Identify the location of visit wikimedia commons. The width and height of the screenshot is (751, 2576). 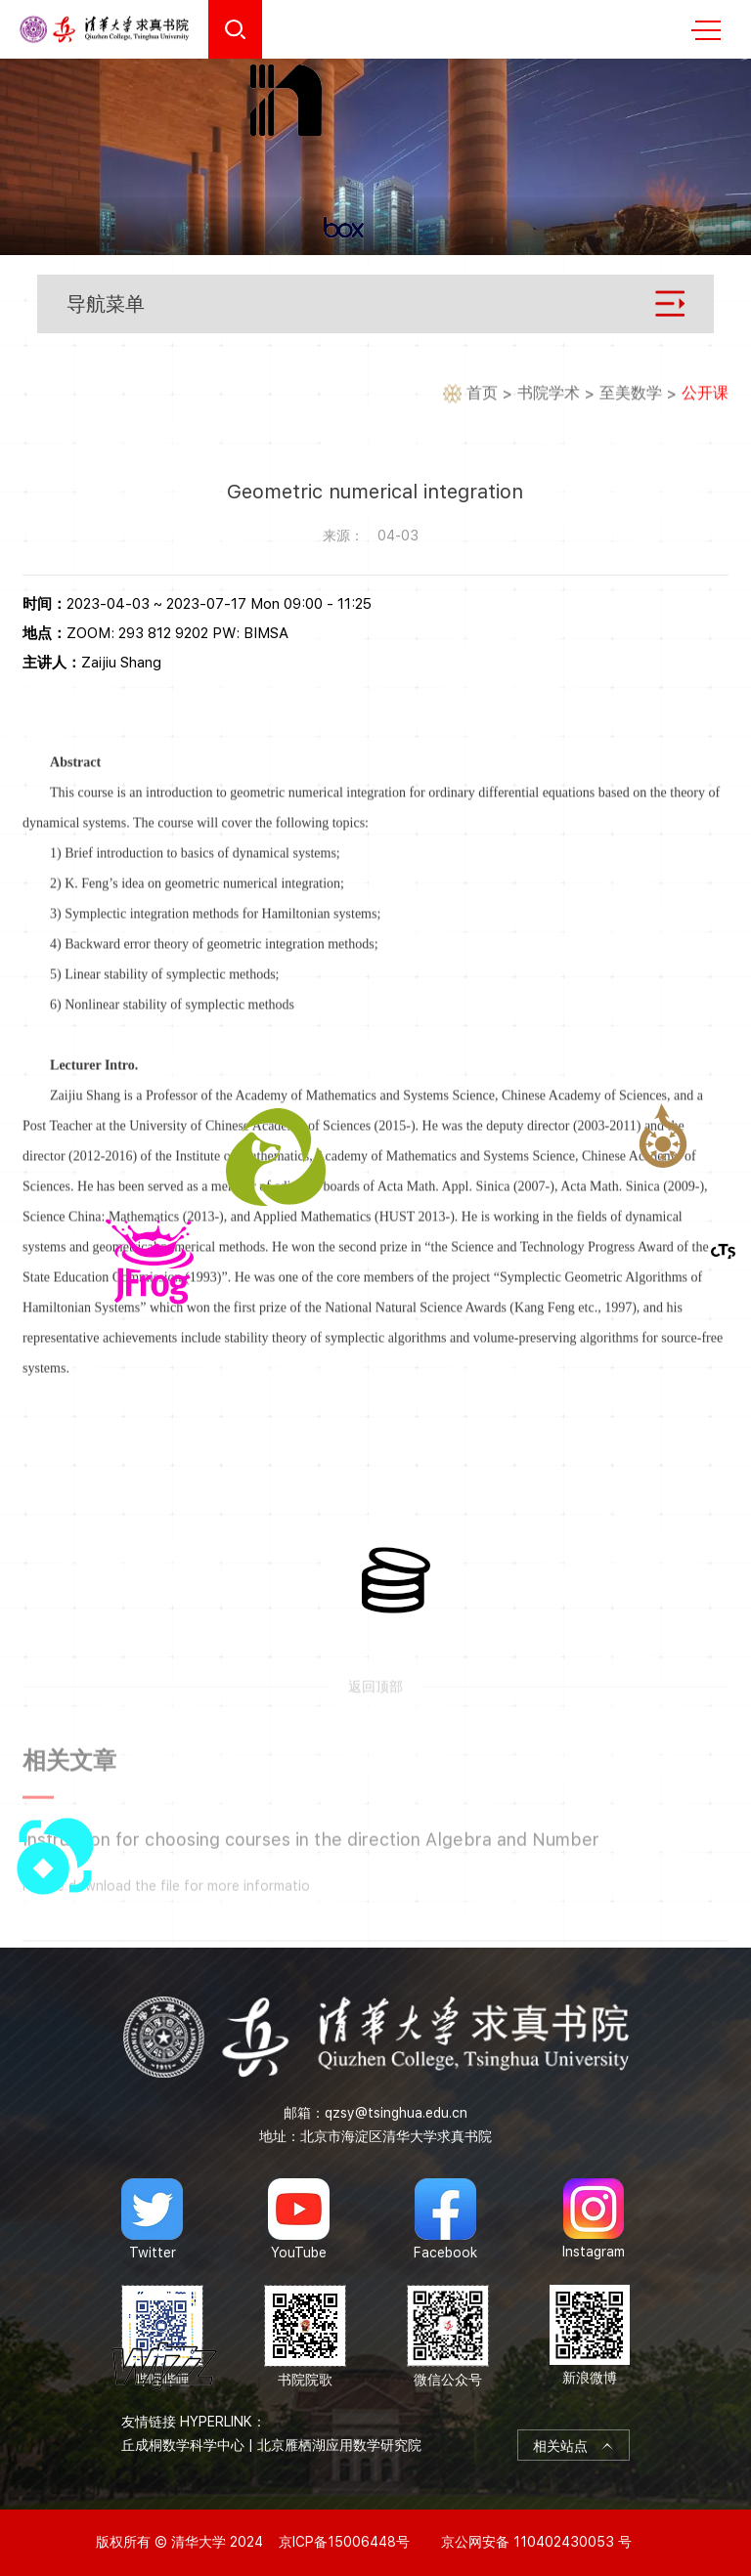
(663, 1136).